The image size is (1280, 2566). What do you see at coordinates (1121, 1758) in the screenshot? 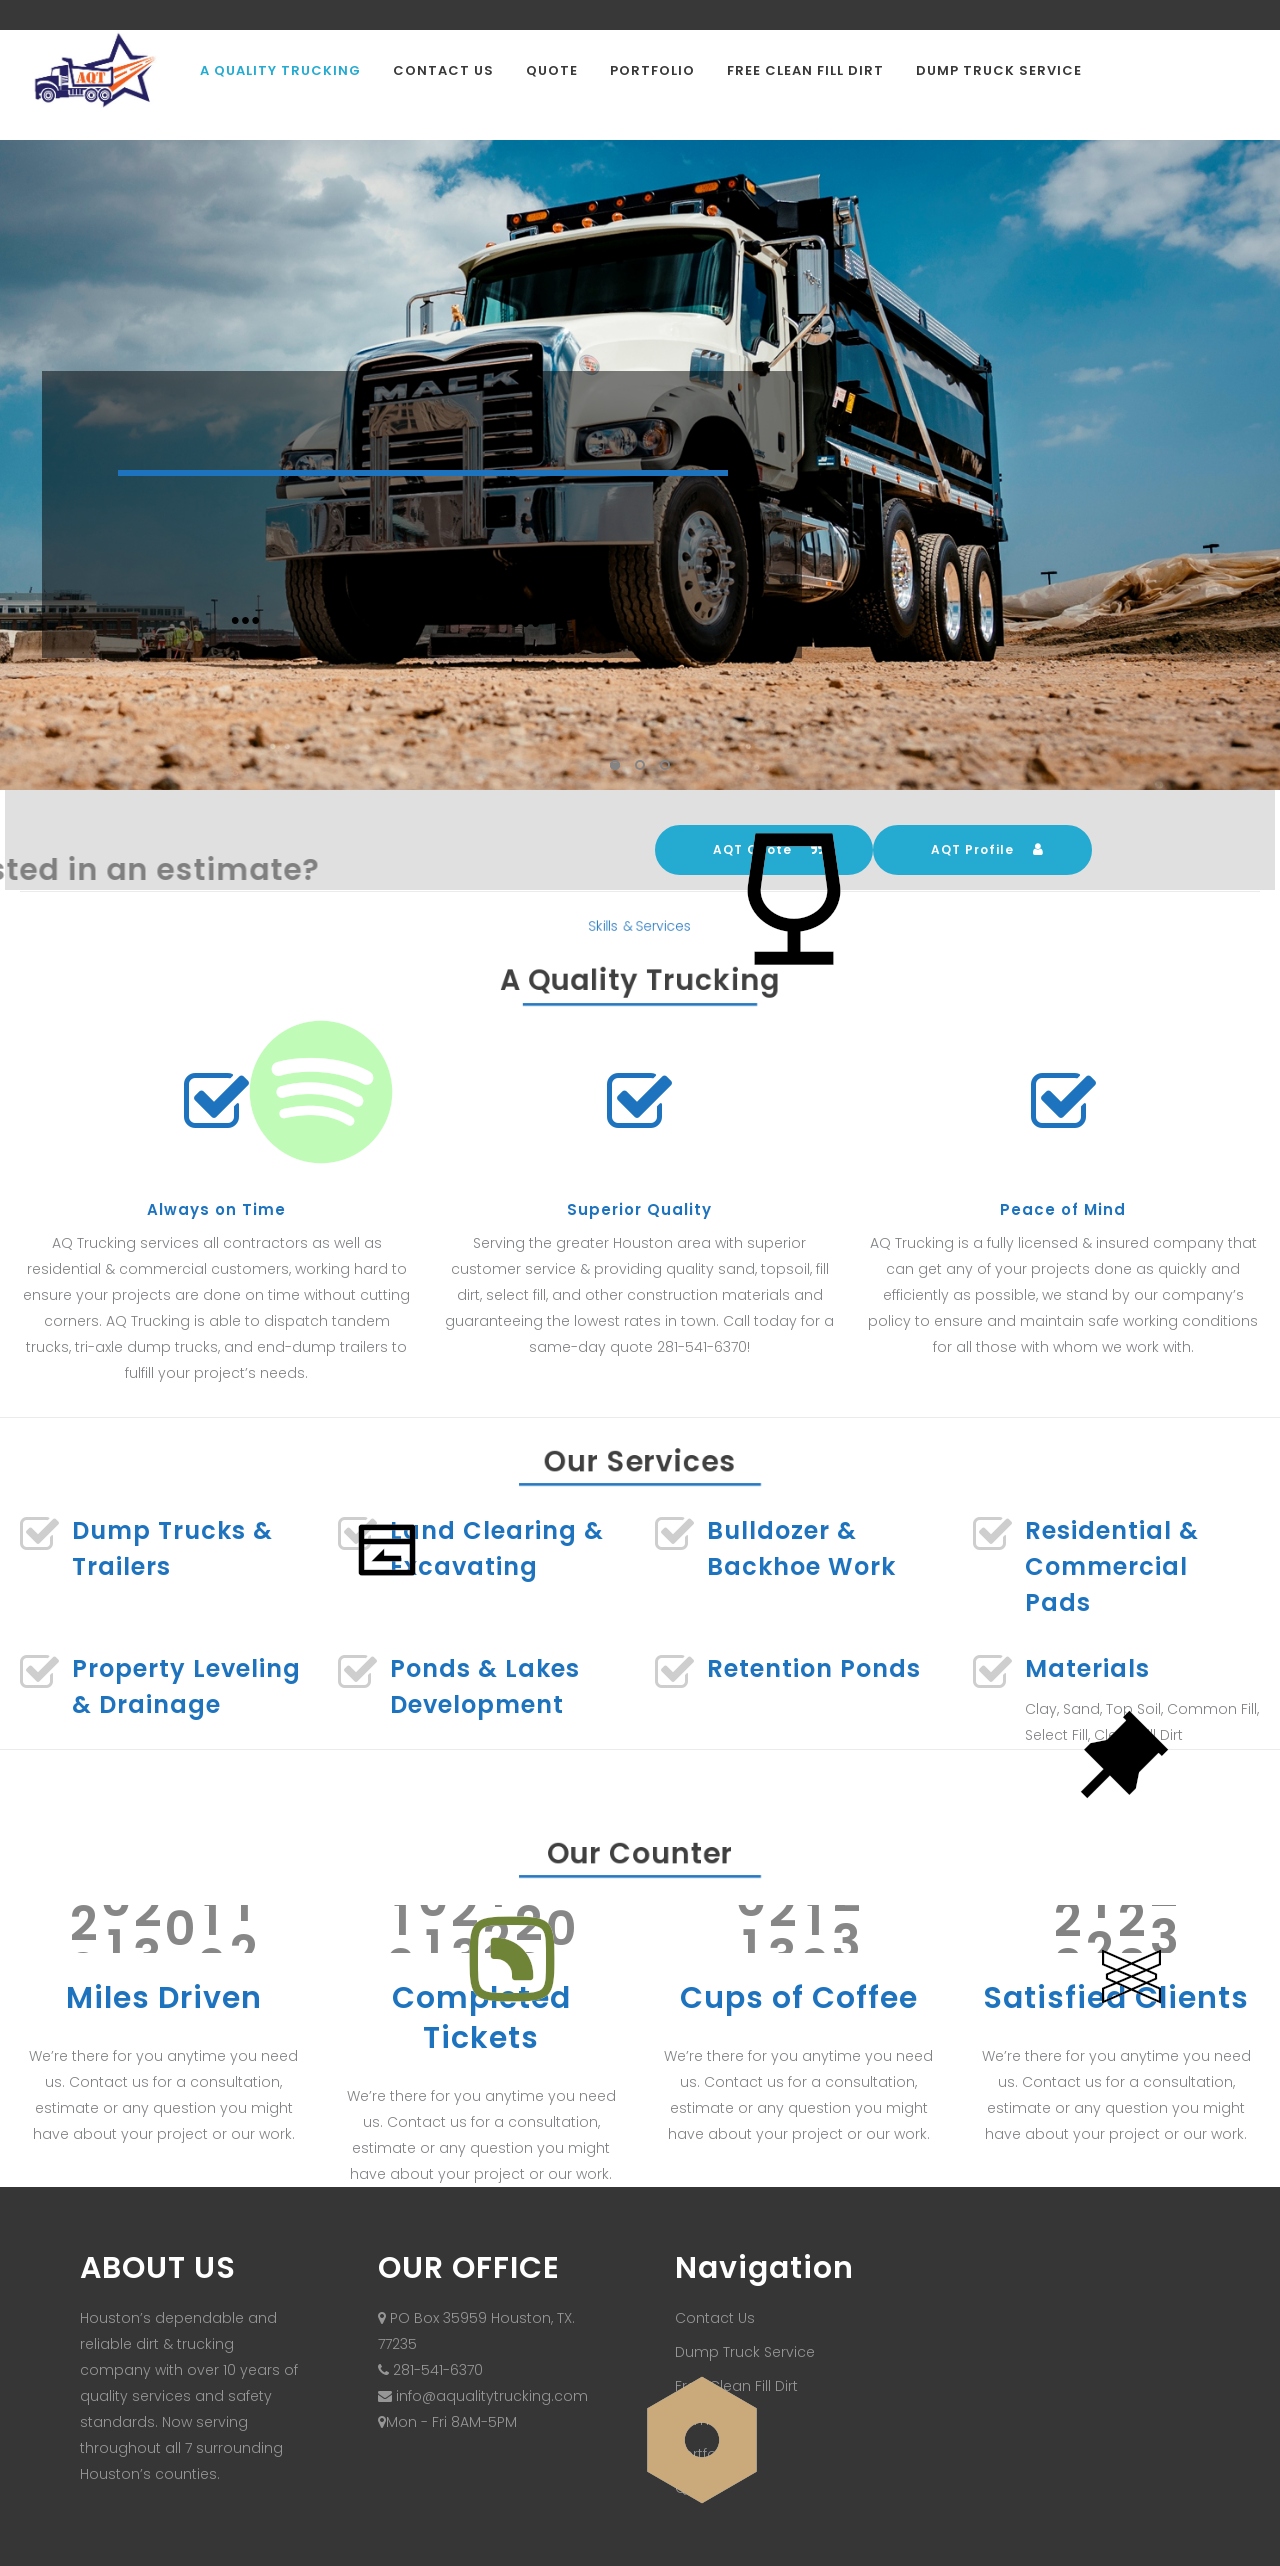
I see `pin an item to keep it visible` at bounding box center [1121, 1758].